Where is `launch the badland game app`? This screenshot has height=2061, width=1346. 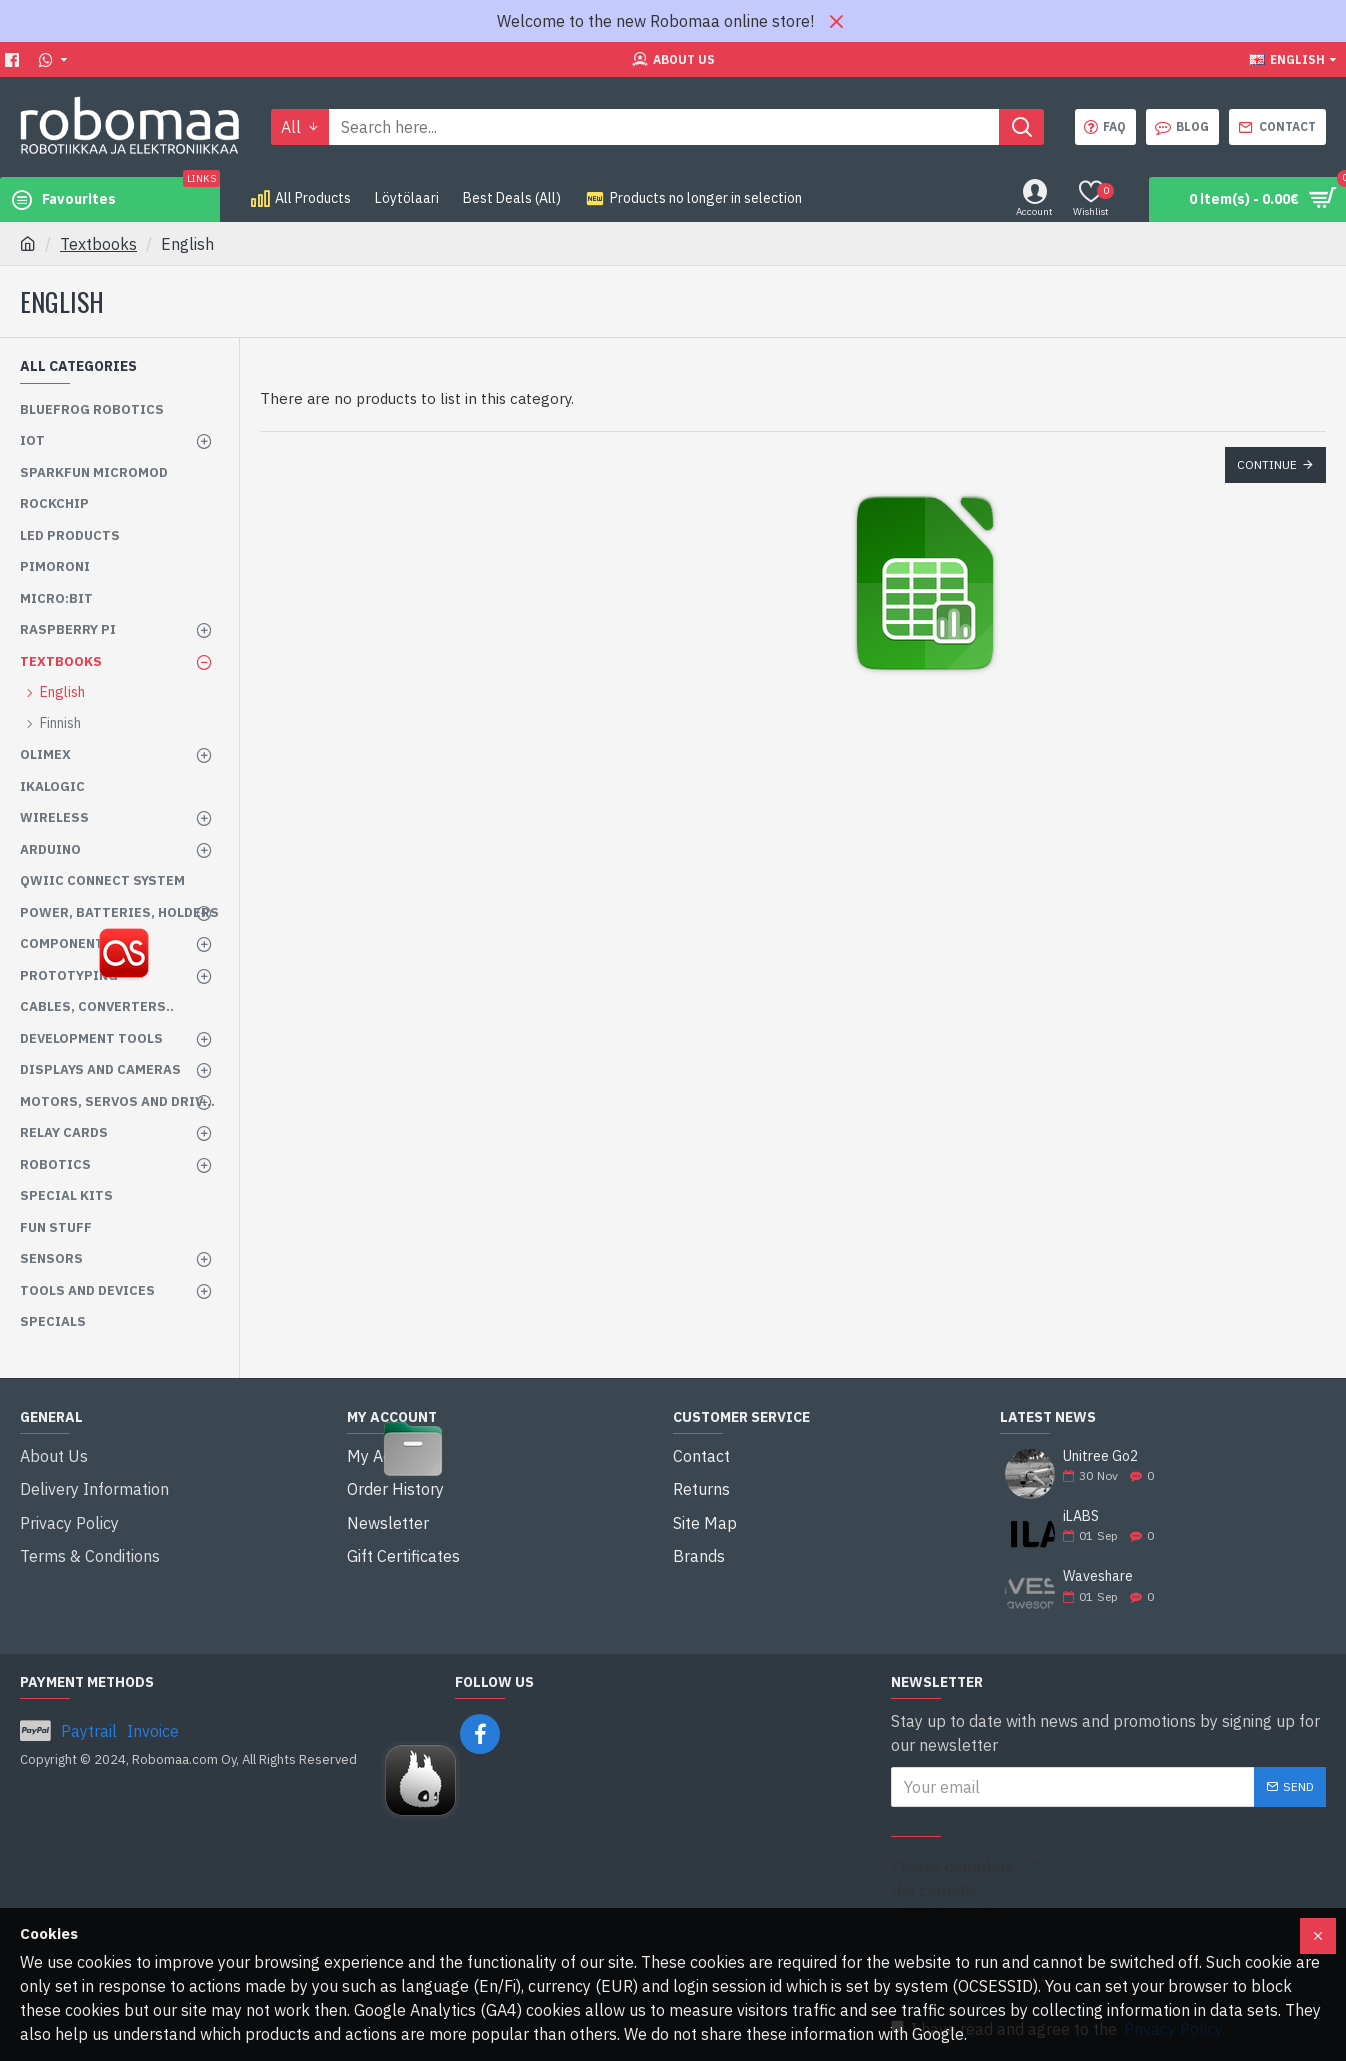
launch the badland game app is located at coordinates (420, 1780).